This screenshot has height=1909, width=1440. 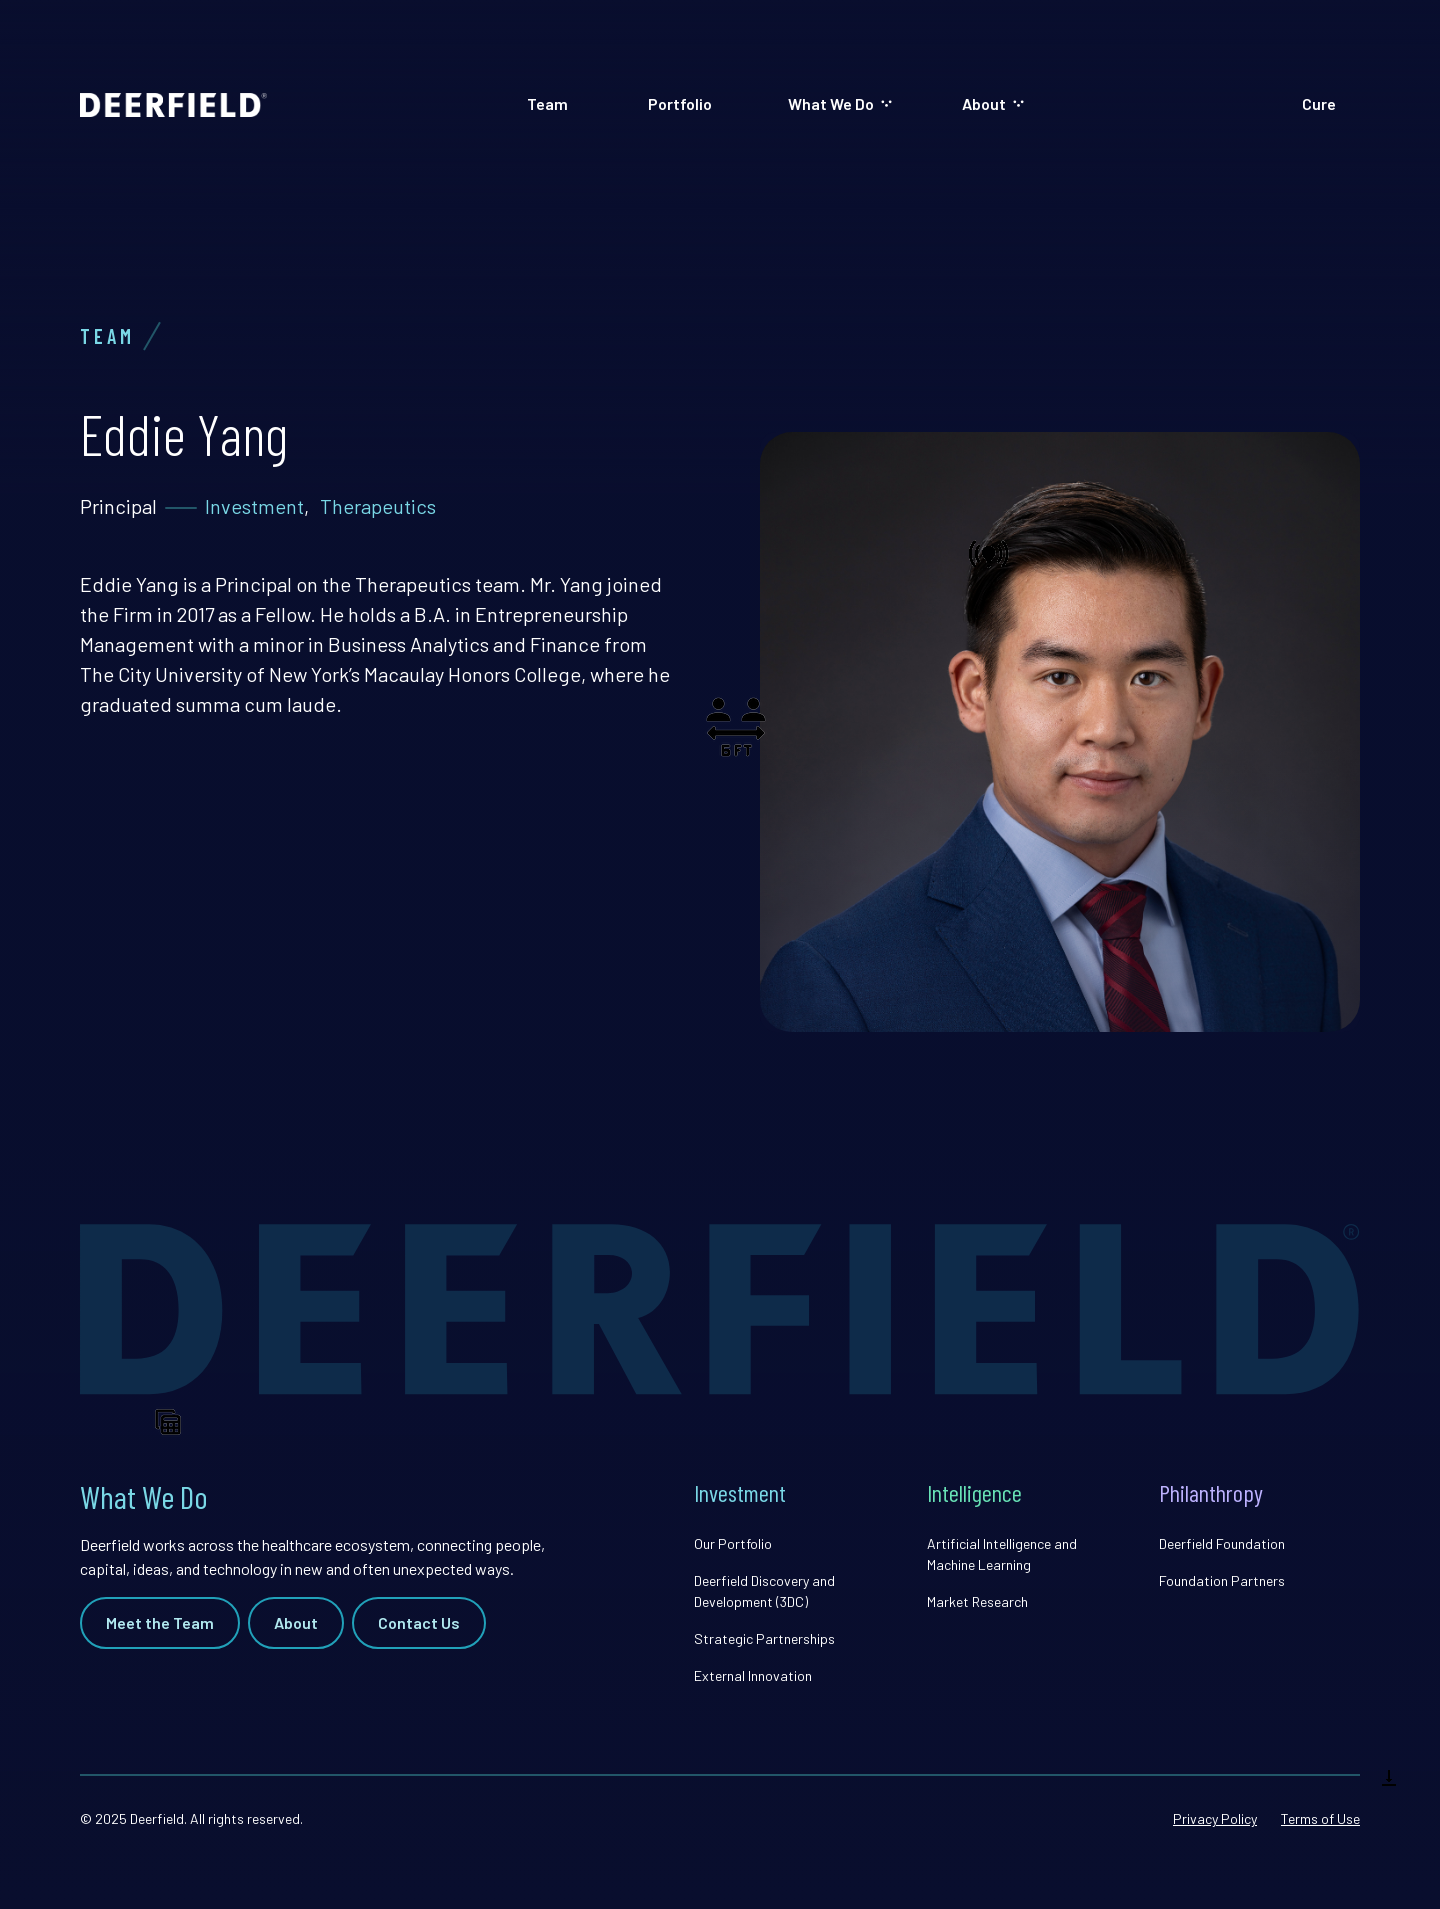 What do you see at coordinates (168, 1422) in the screenshot?
I see `switch to table view layout` at bounding box center [168, 1422].